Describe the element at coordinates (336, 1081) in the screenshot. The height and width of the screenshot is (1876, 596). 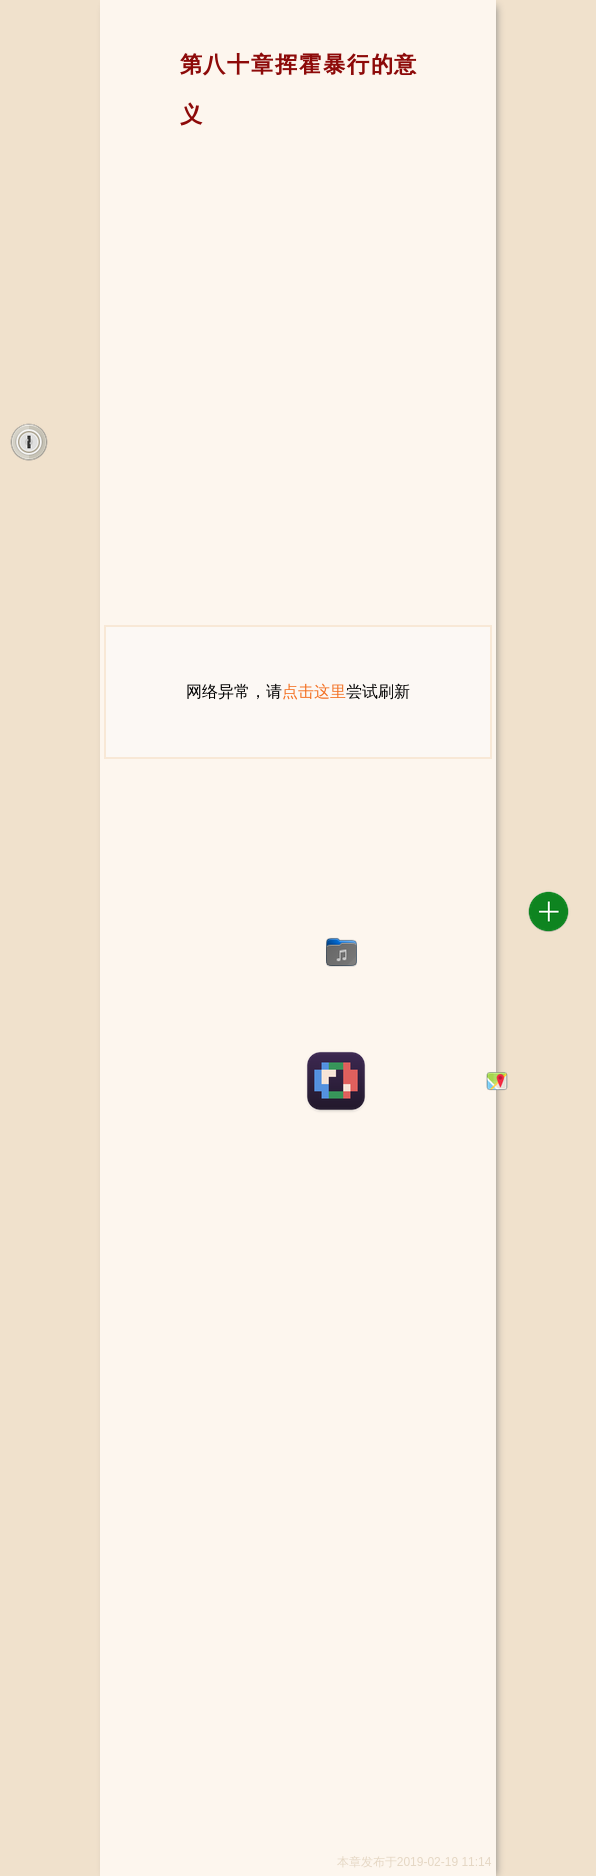
I see `open pixelorama pixel art editor` at that location.